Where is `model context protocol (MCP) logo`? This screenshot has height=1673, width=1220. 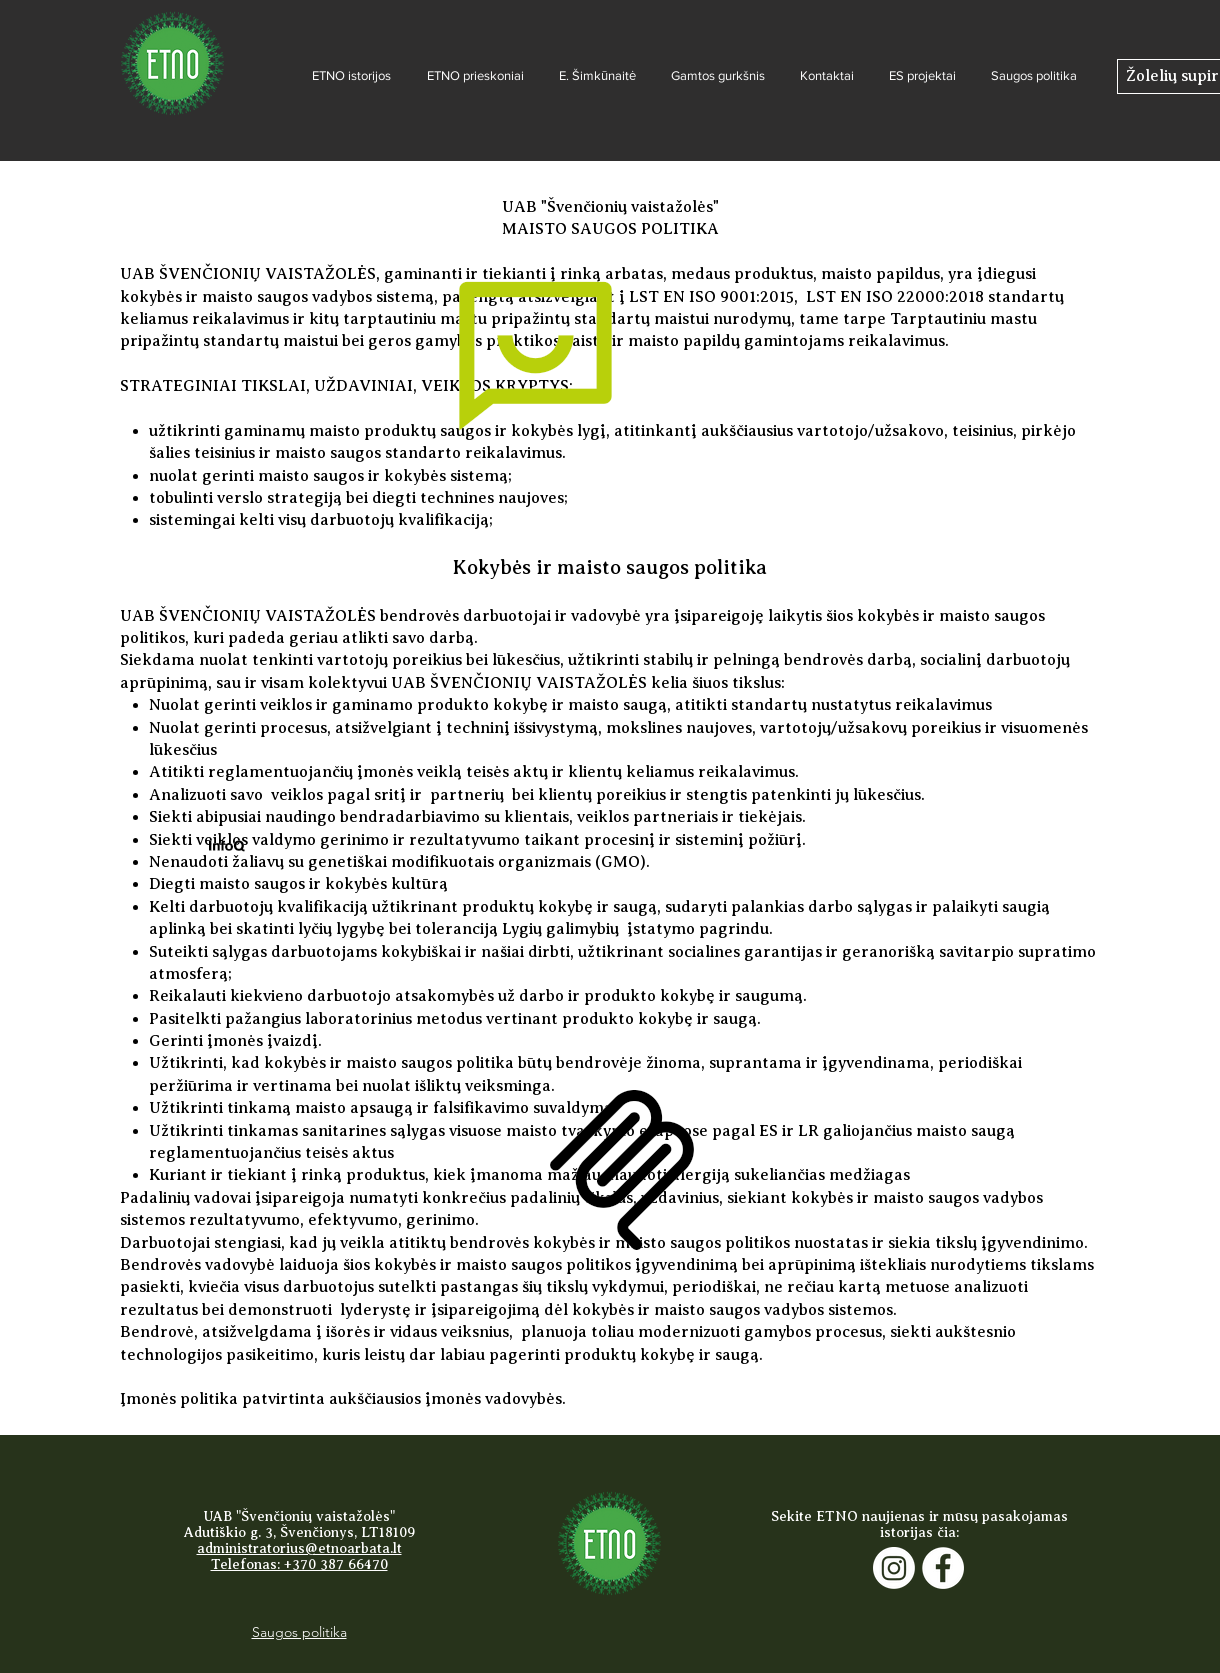
model context protocol (MCP) logo is located at coordinates (622, 1170).